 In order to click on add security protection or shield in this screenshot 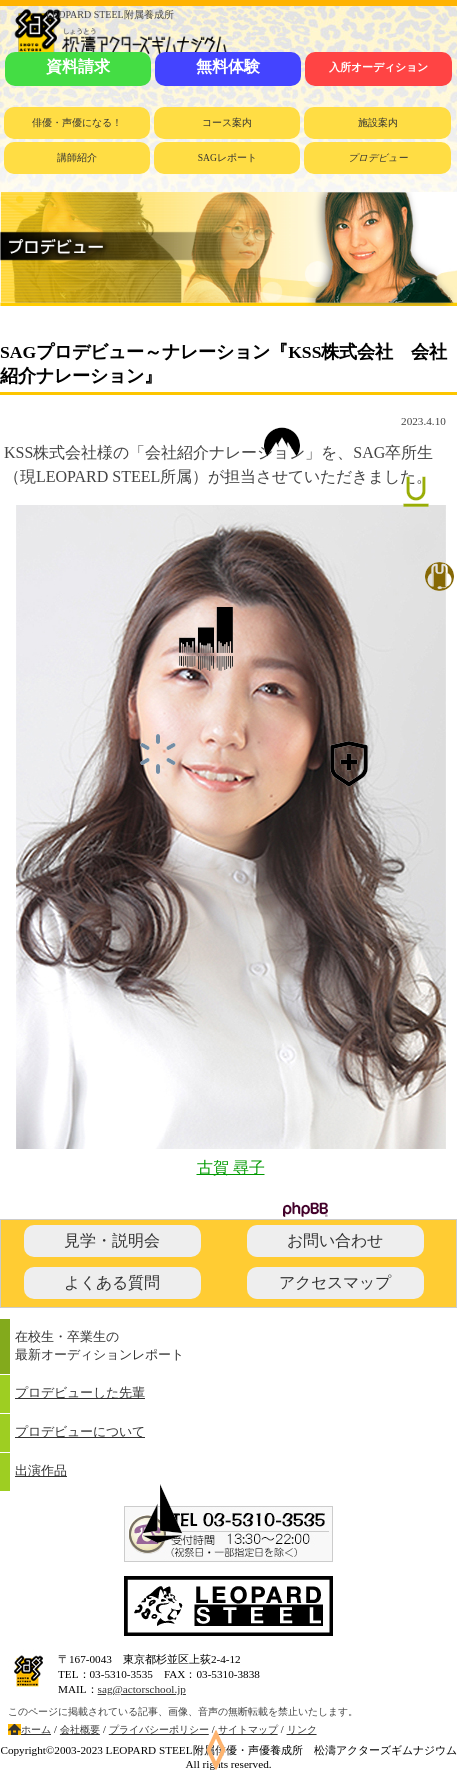, I will do `click(349, 764)`.